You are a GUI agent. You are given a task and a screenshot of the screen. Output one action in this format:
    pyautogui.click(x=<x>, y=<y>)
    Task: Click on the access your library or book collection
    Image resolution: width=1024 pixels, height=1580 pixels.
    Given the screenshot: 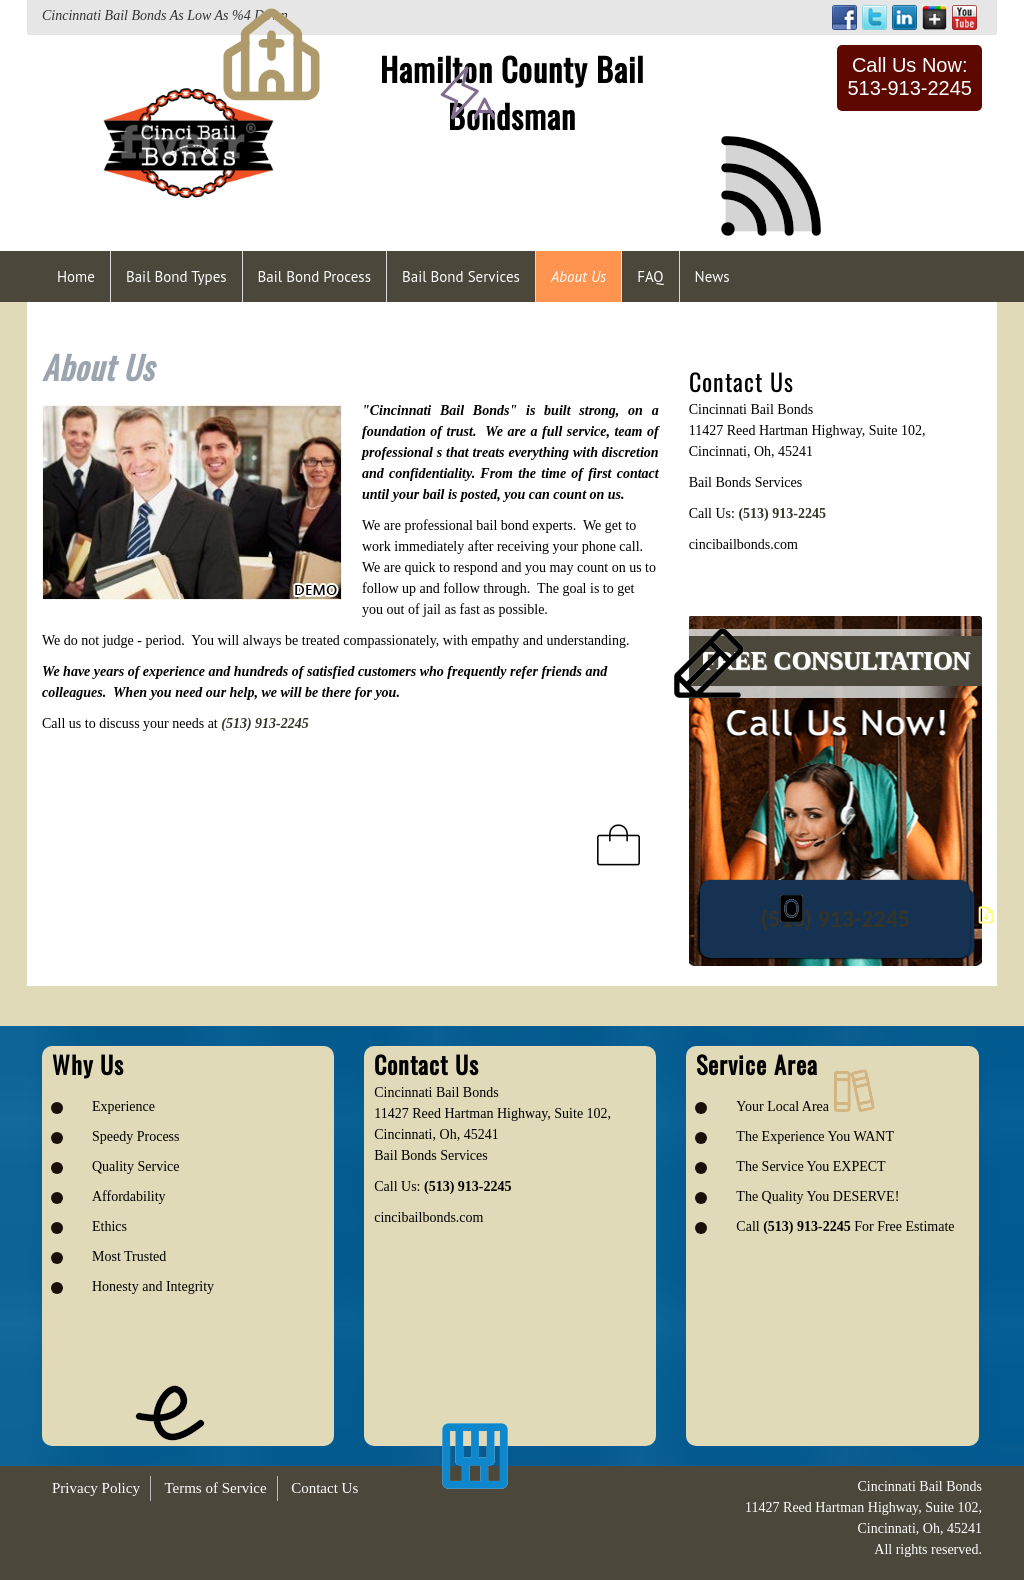 What is the action you would take?
    pyautogui.click(x=852, y=1091)
    